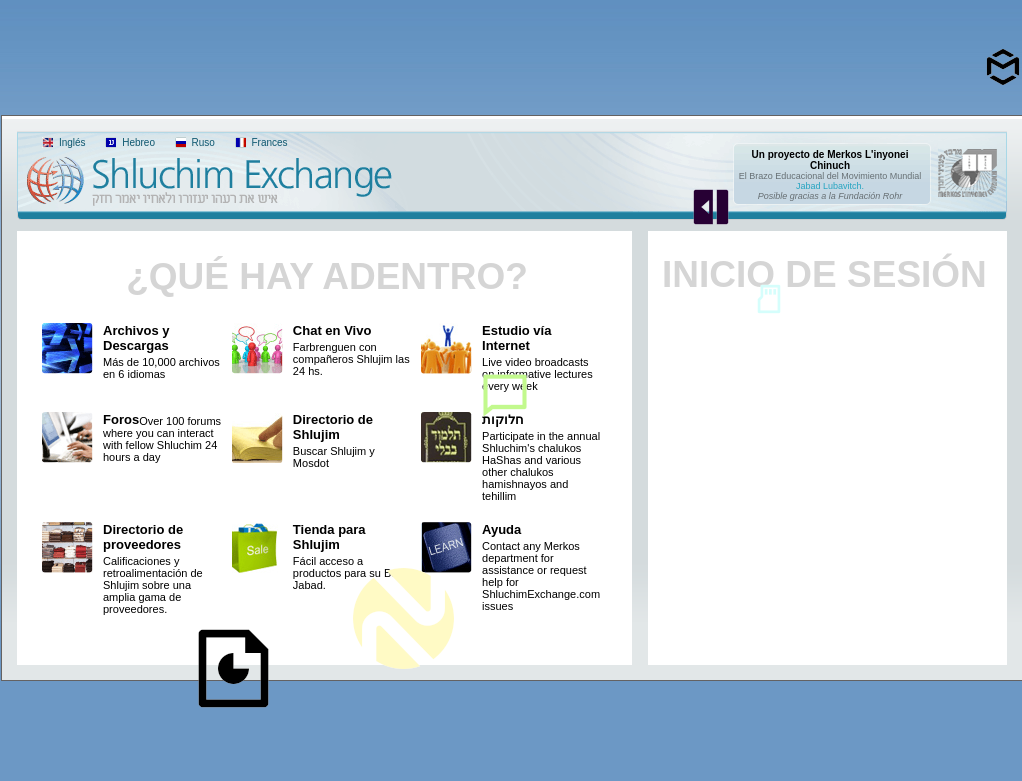  I want to click on view document with chart data, so click(233, 668).